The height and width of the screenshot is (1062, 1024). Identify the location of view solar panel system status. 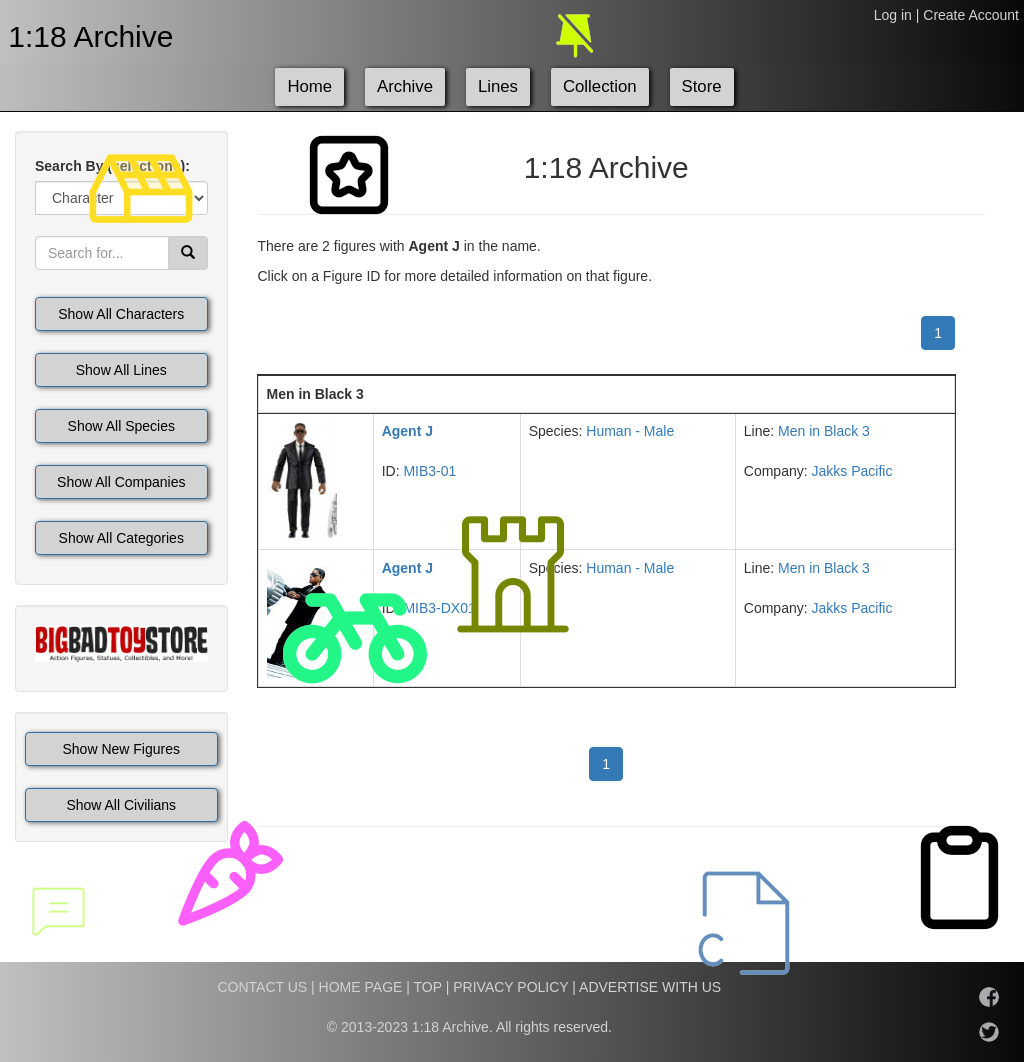
(141, 192).